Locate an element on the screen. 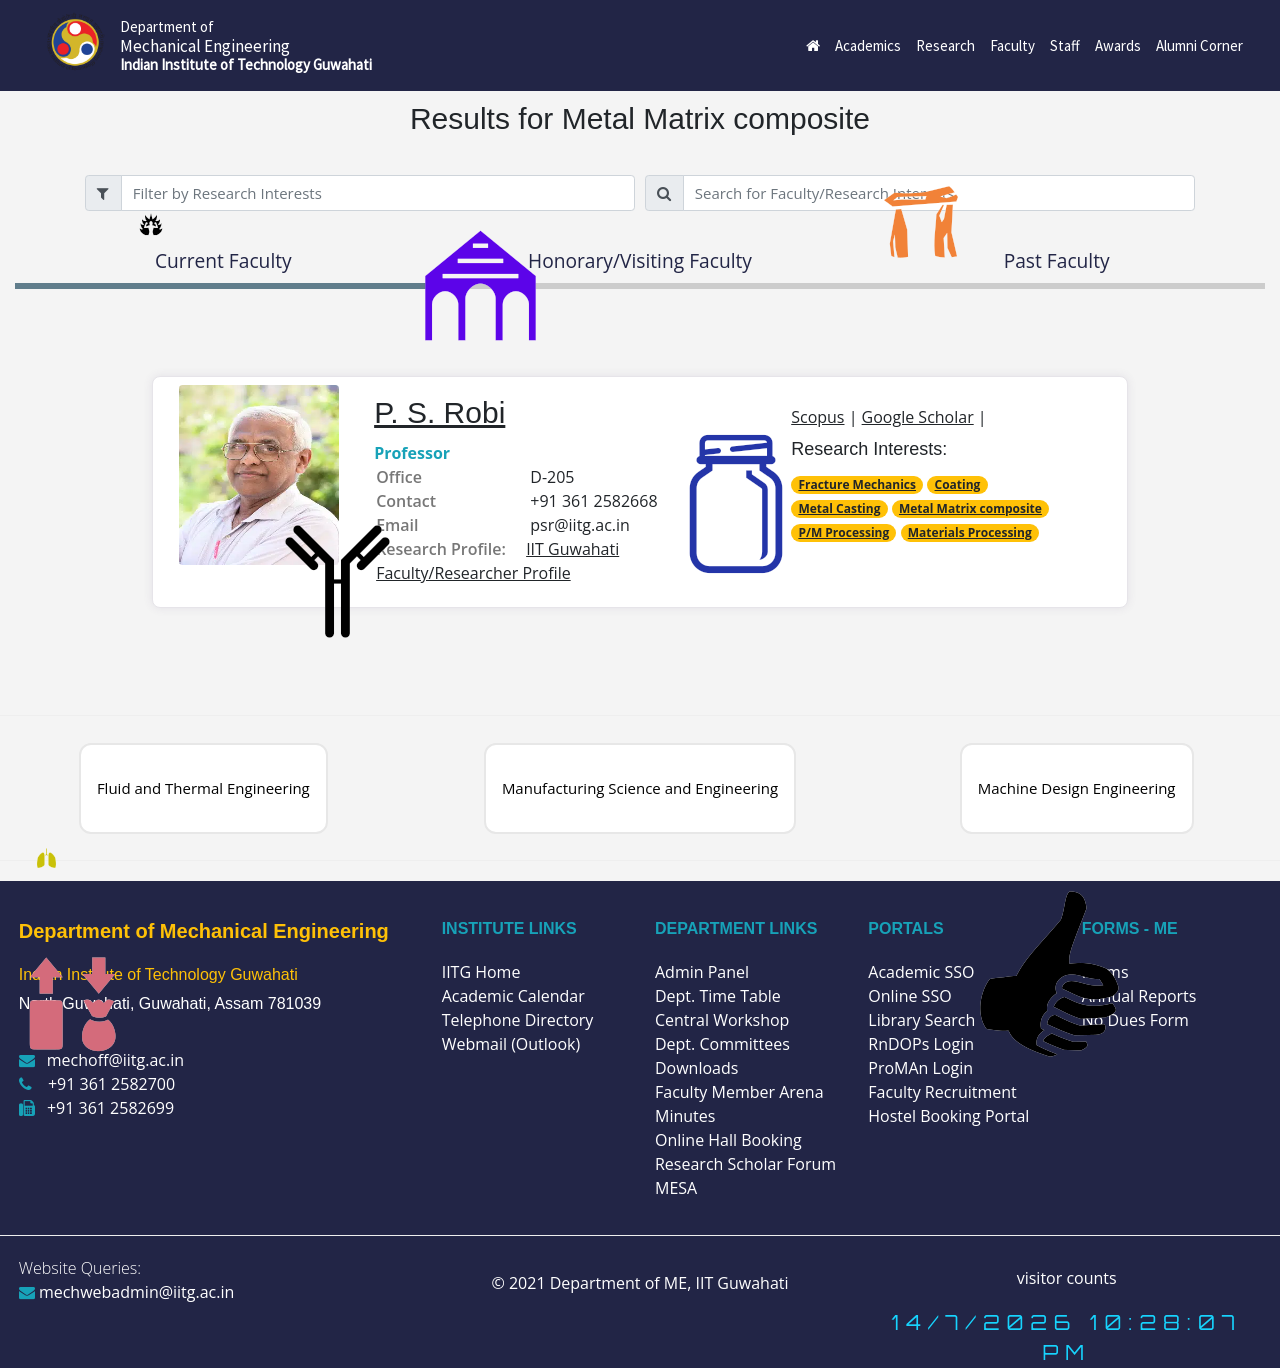 The height and width of the screenshot is (1368, 1280). activate a power-up or special ability is located at coordinates (151, 224).